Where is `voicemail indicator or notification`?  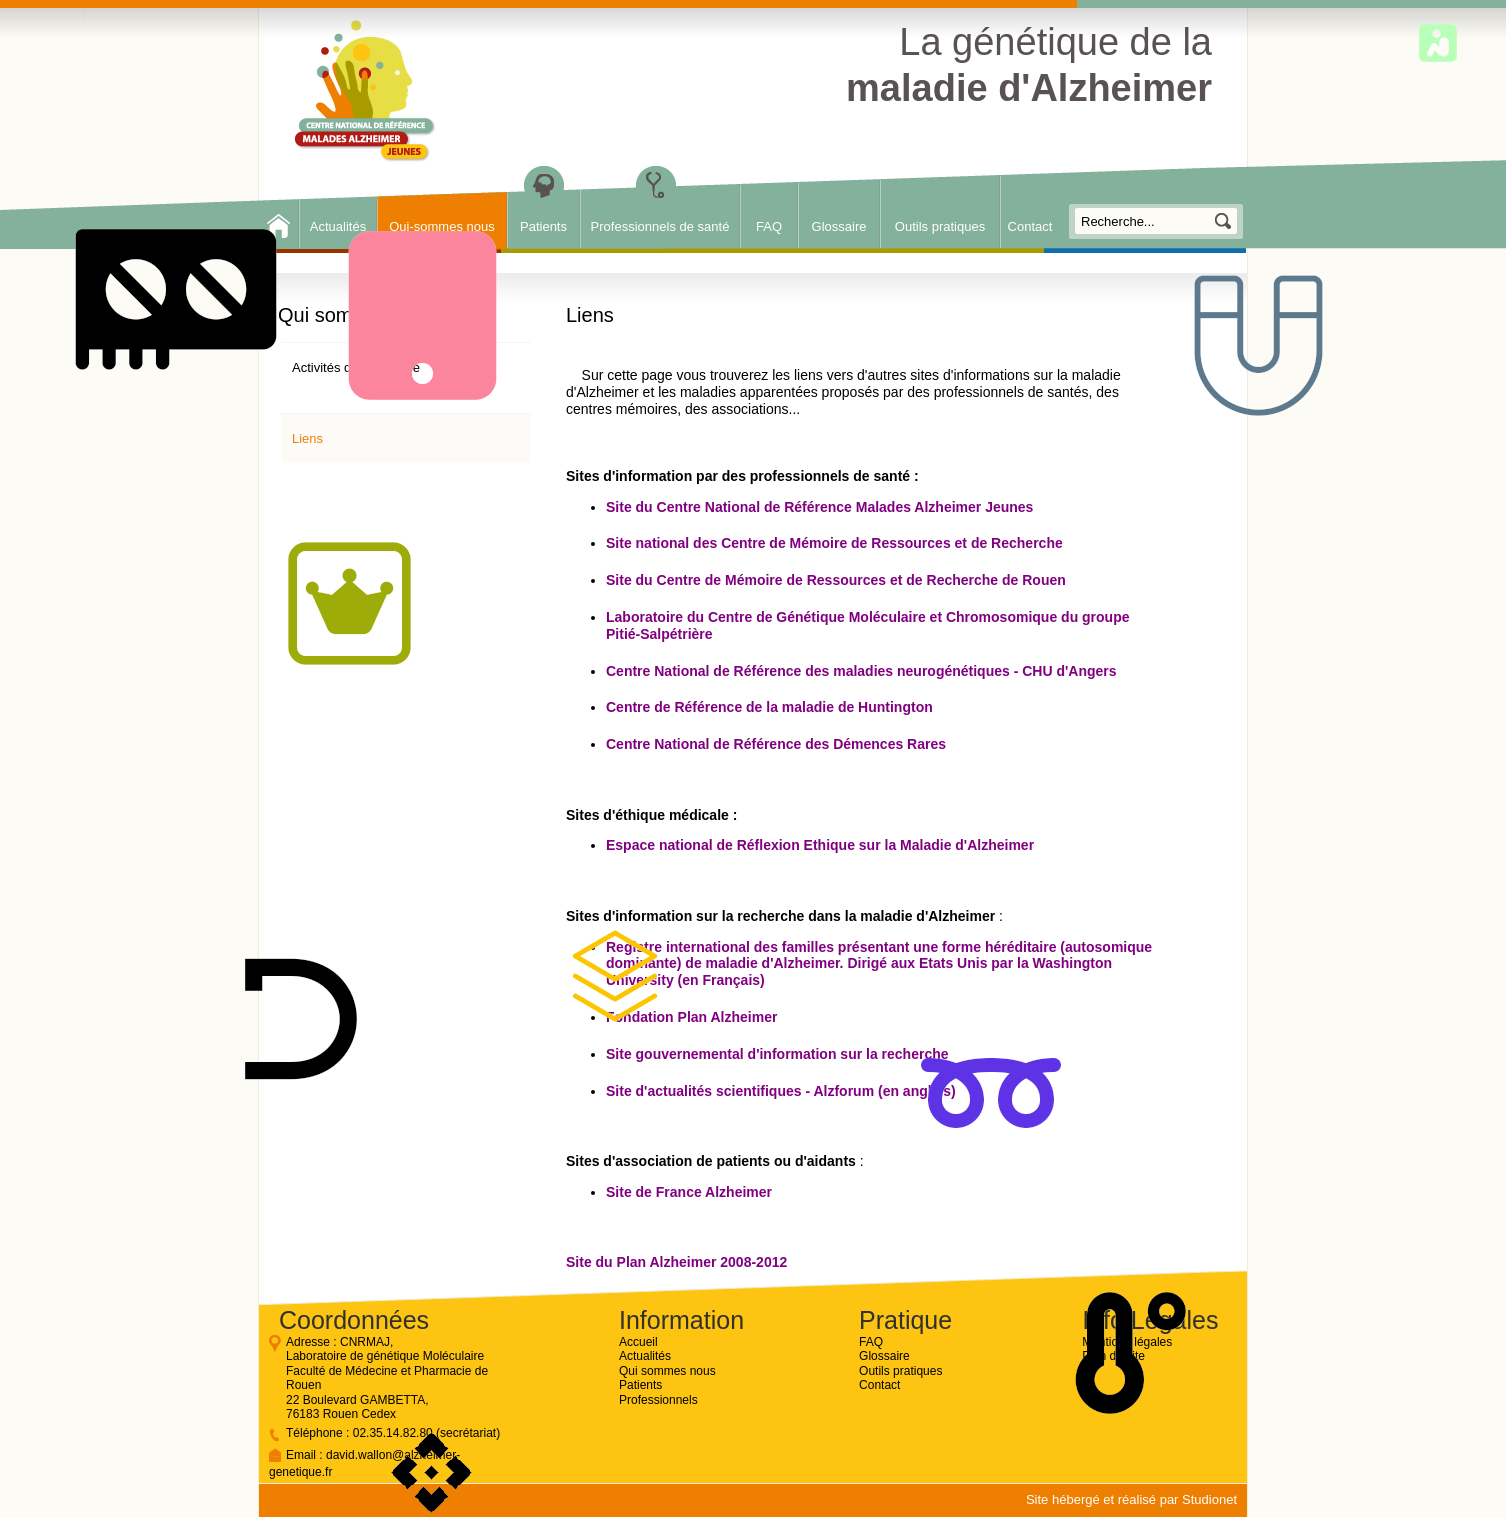
voicemail indicator or notification is located at coordinates (991, 1093).